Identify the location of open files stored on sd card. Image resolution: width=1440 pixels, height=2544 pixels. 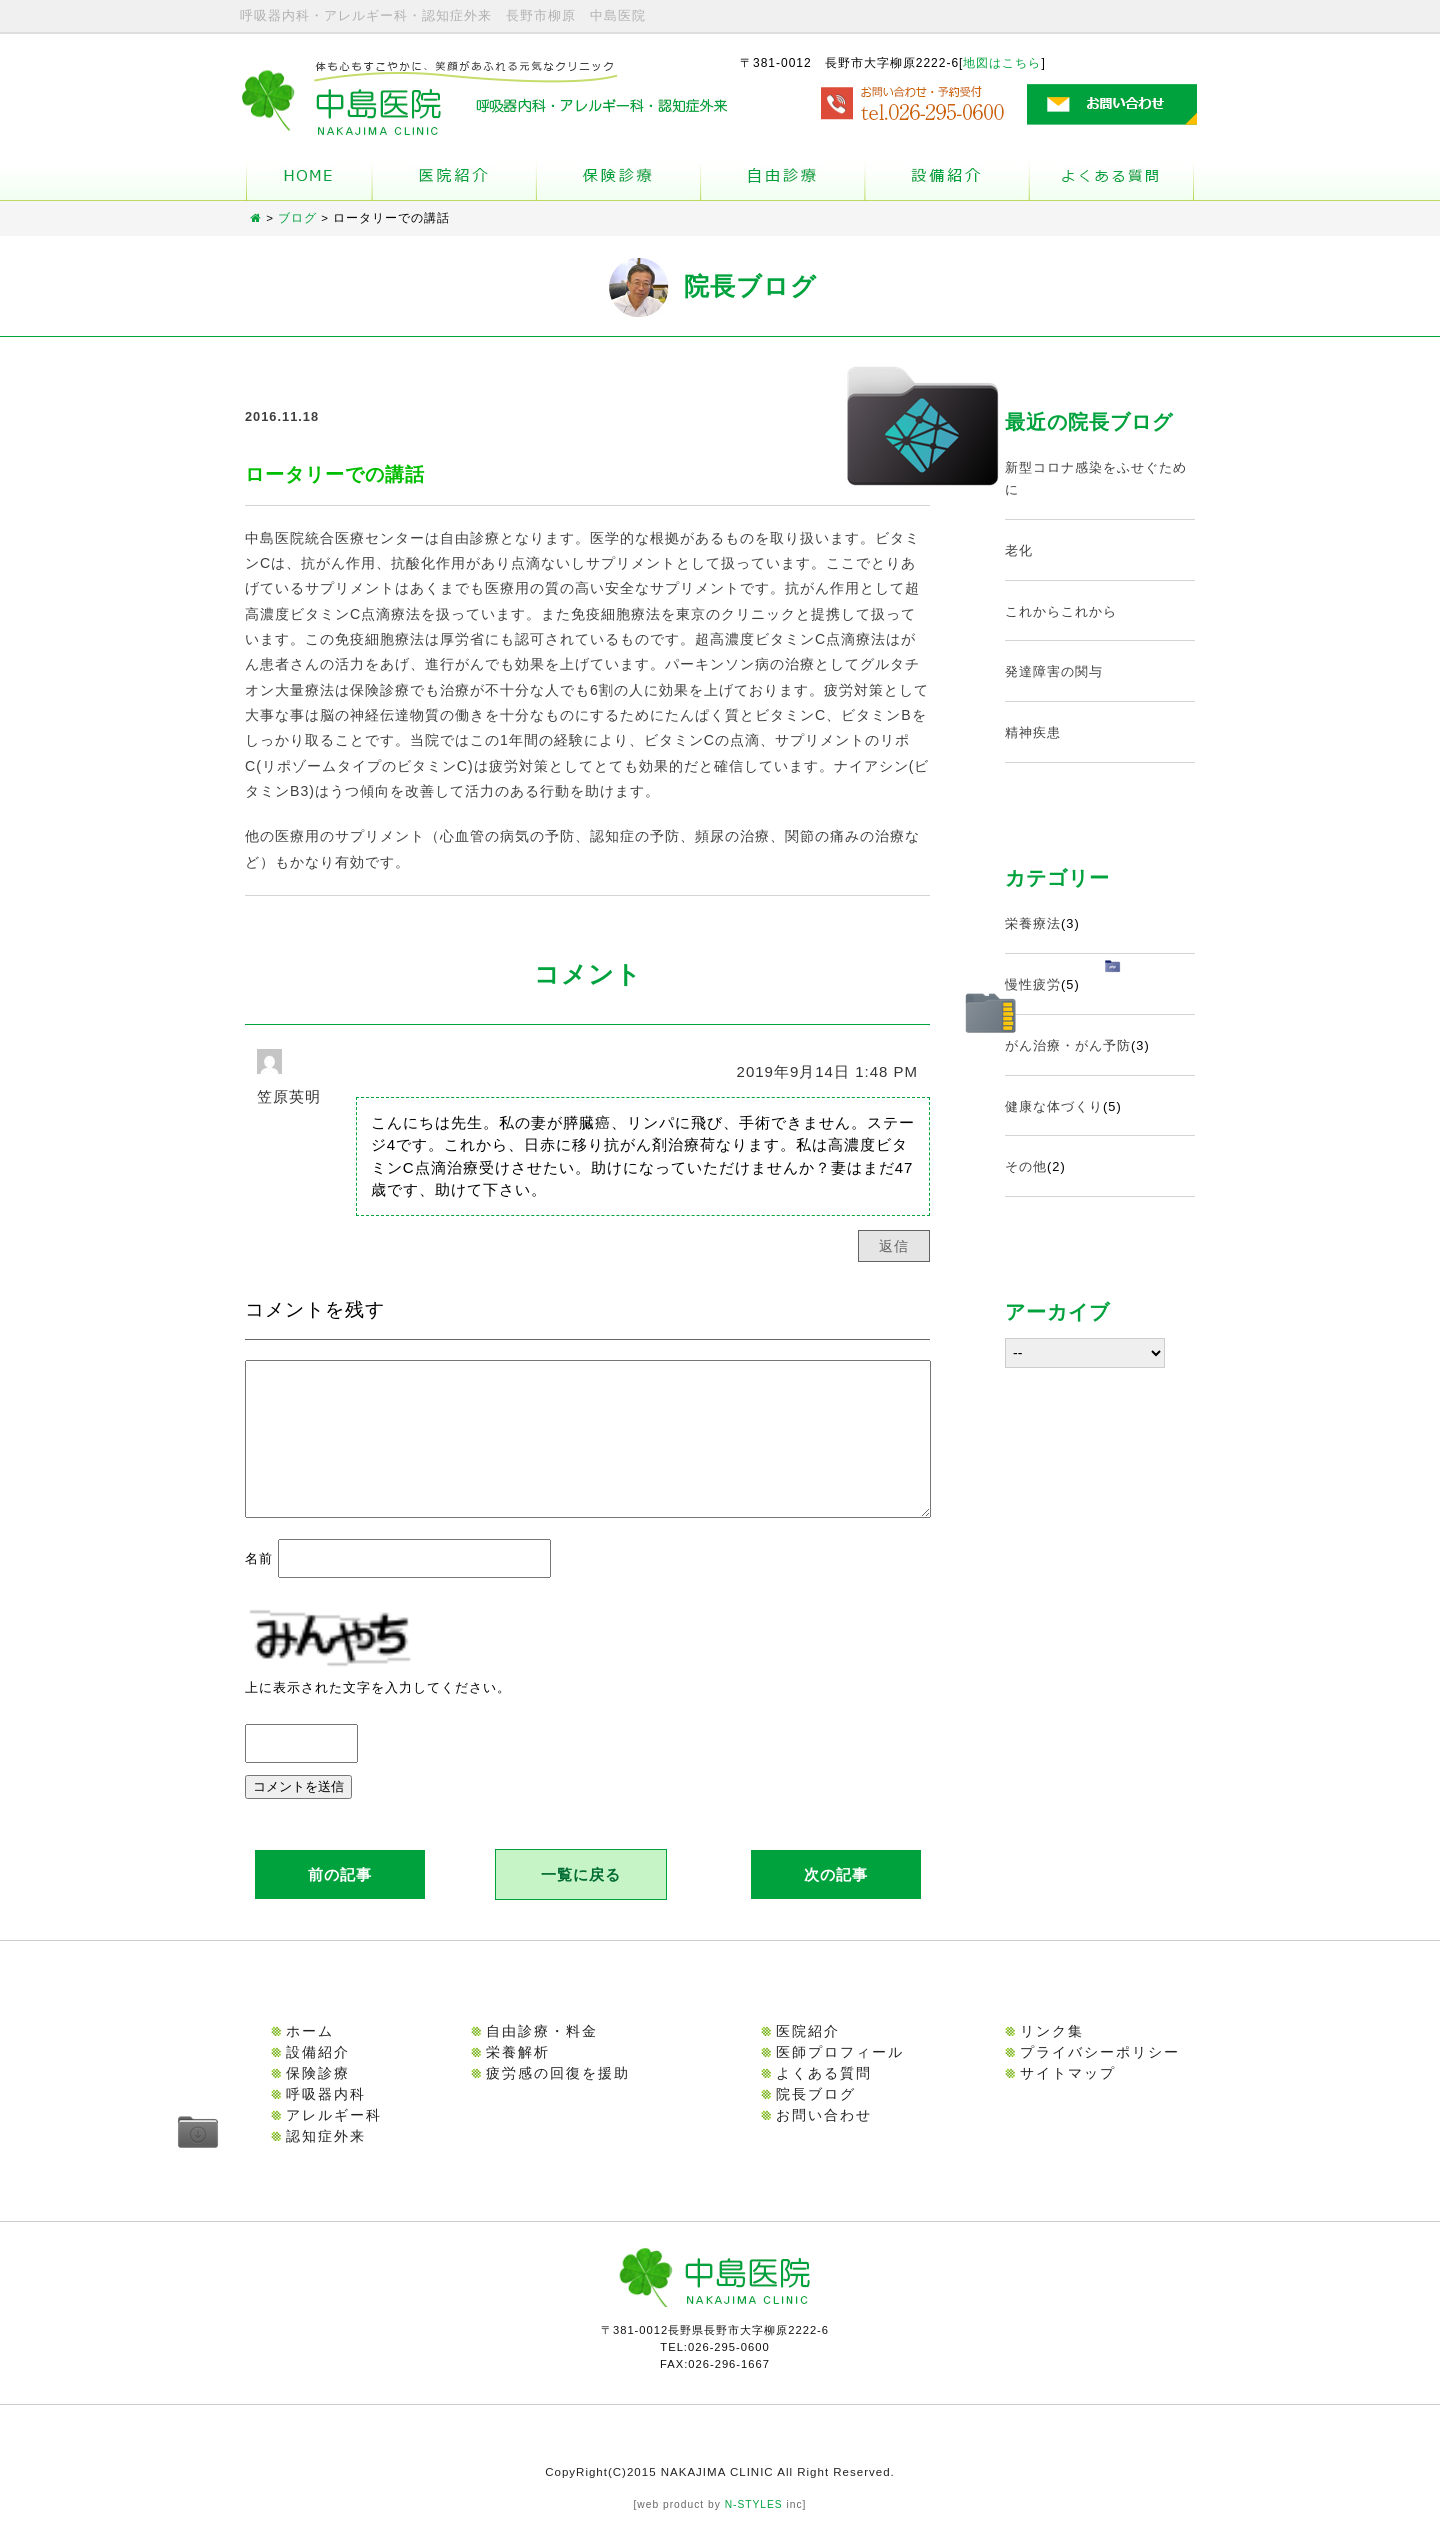
(990, 1014).